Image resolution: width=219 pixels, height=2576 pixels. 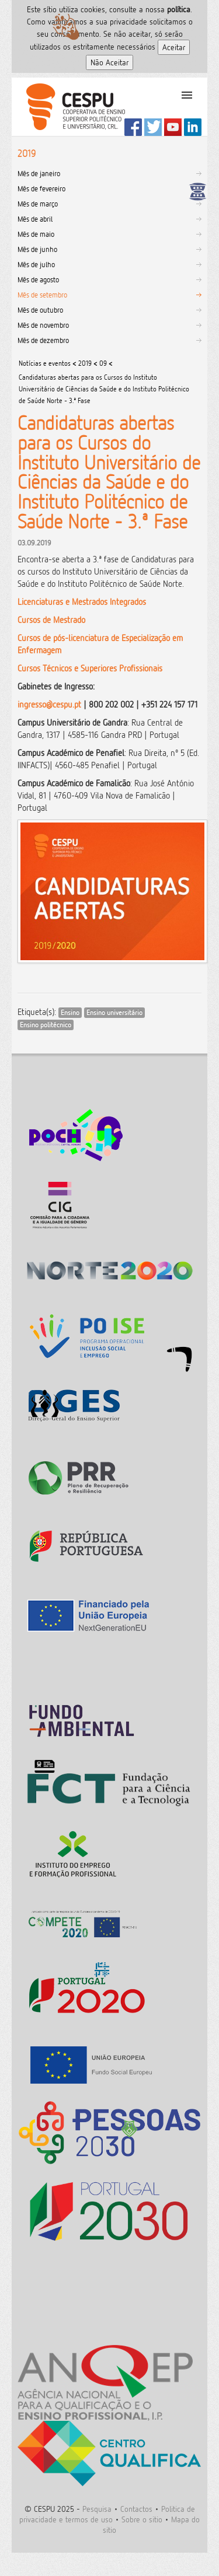 I want to click on cast a fireball spell or ability, so click(x=66, y=27).